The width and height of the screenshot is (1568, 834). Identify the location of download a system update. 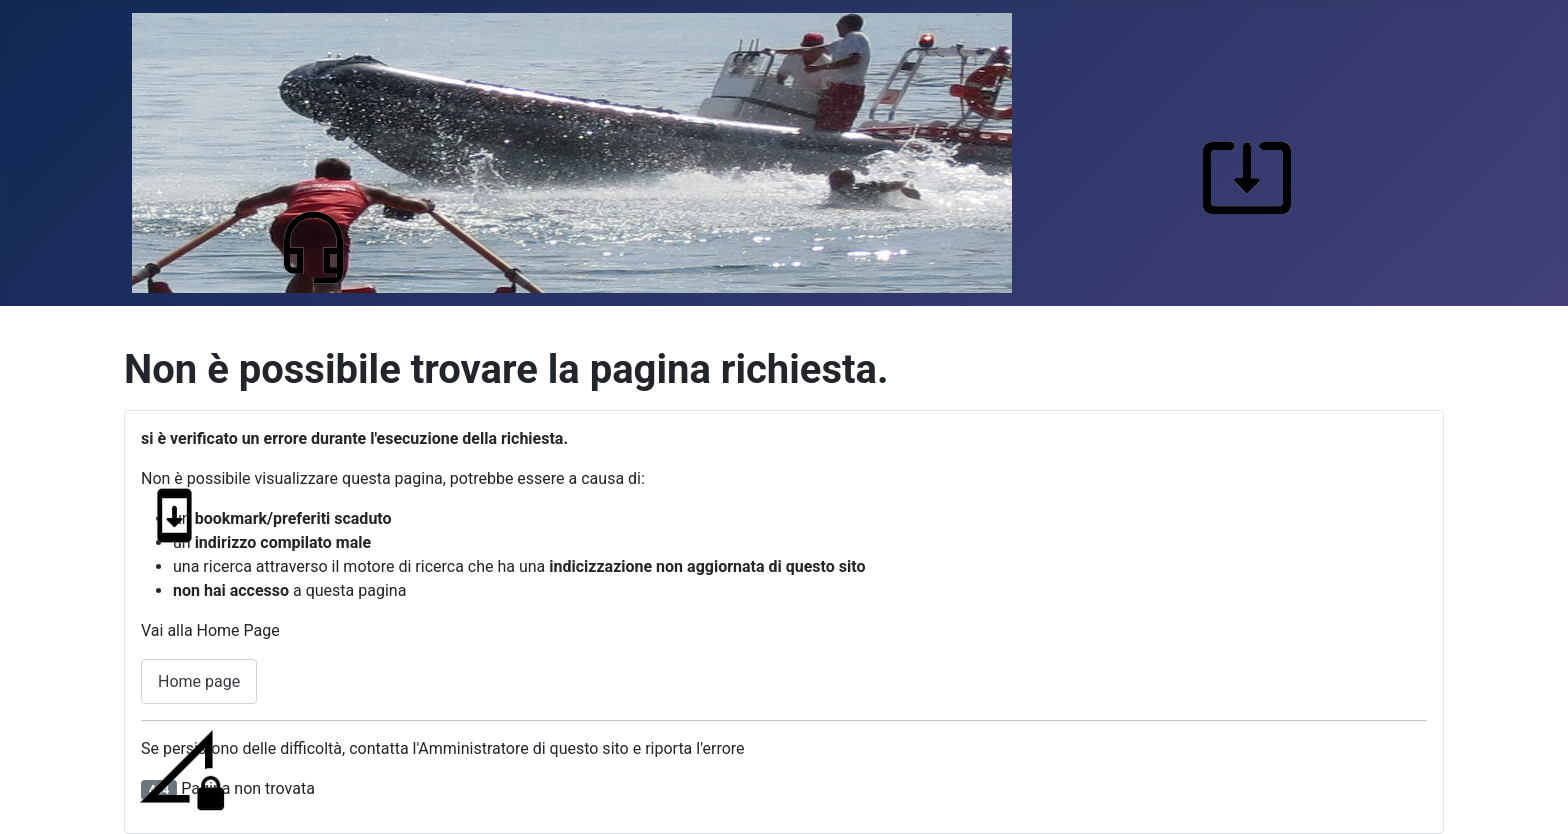
(1247, 178).